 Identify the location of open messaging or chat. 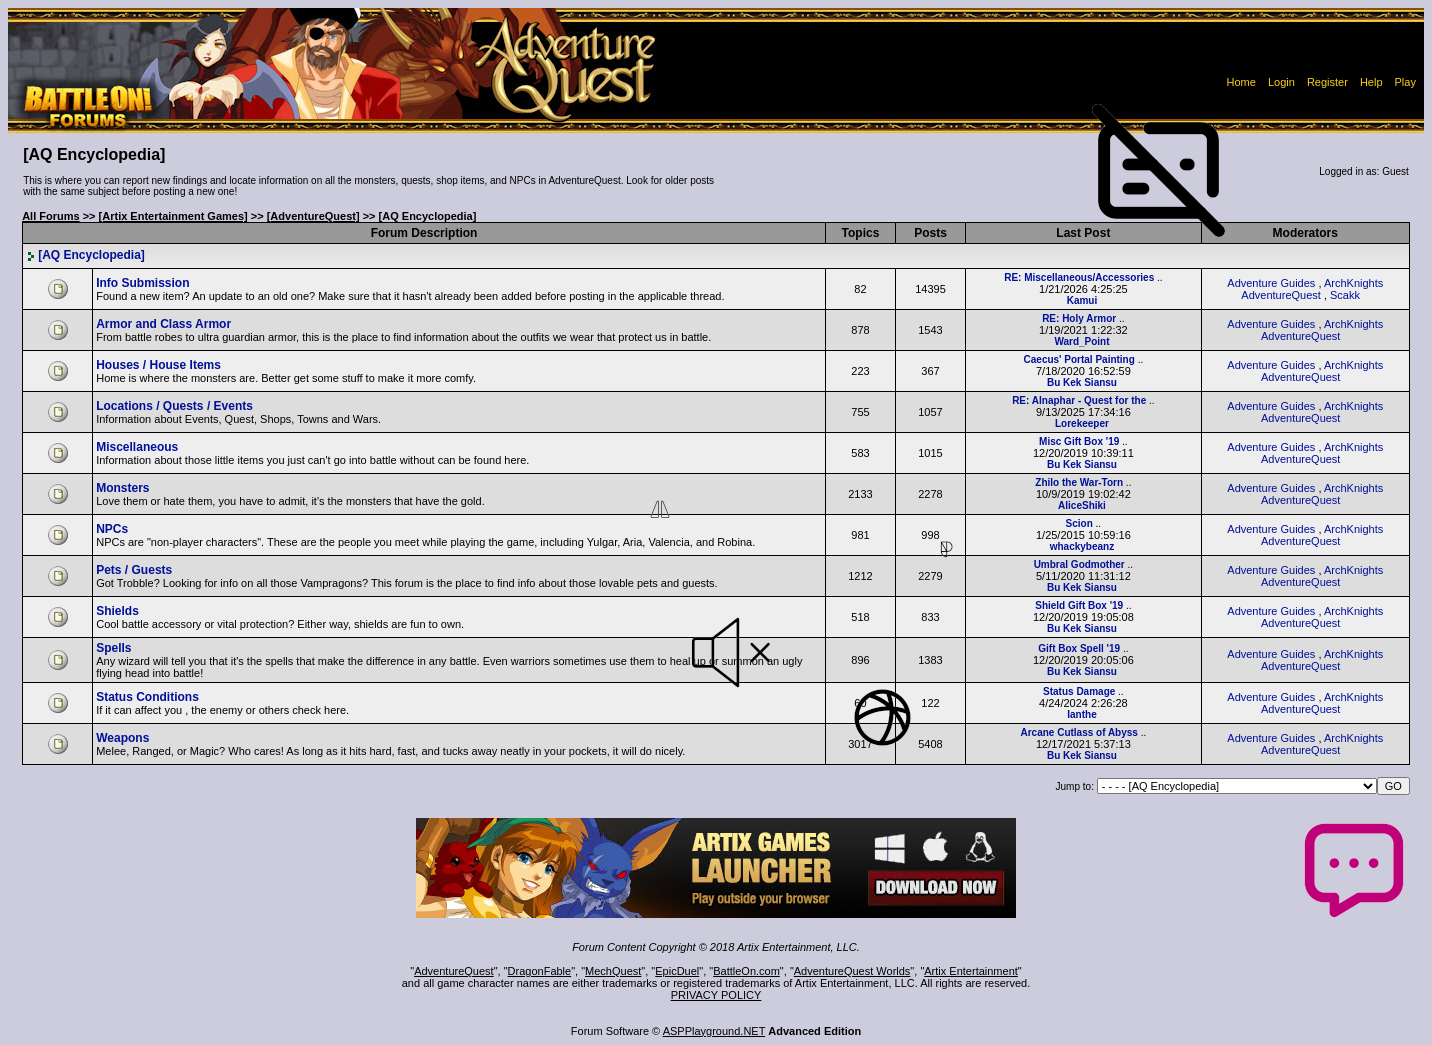
(1354, 868).